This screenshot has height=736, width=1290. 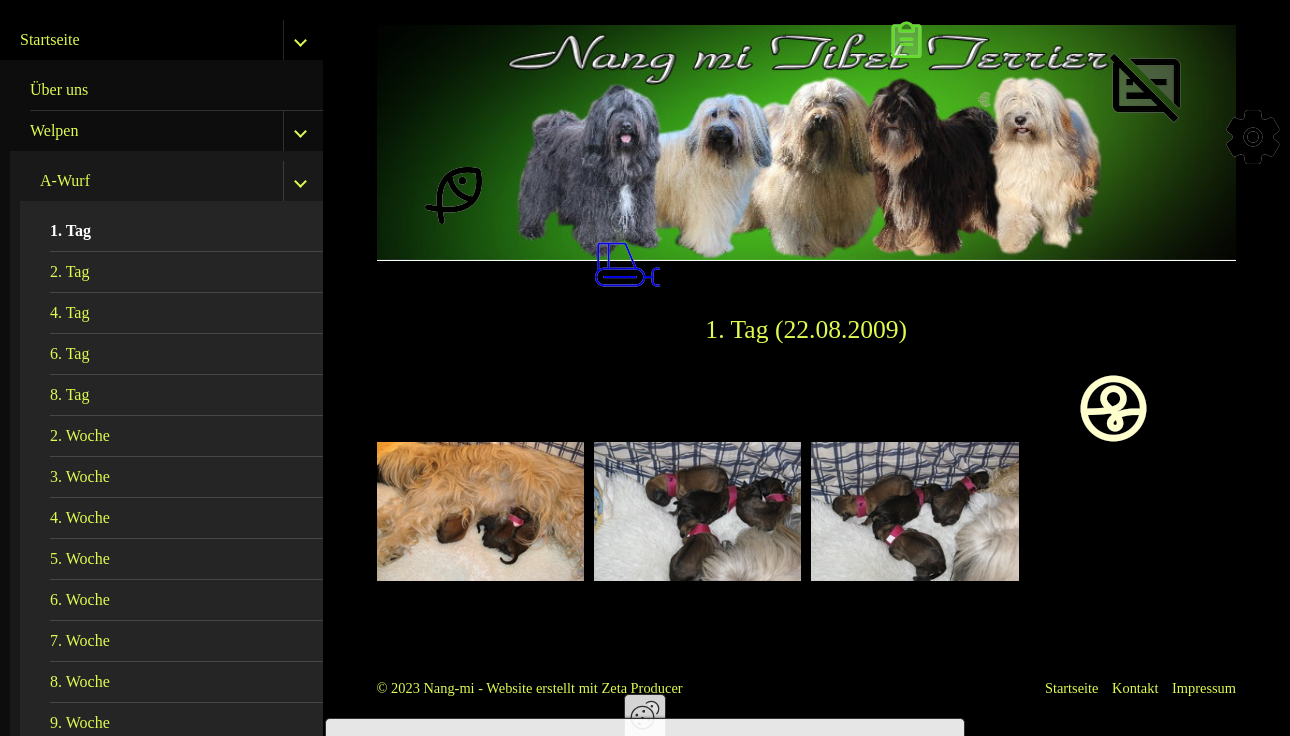 What do you see at coordinates (455, 193) in the screenshot?
I see `indicates seafood or fish-related content` at bounding box center [455, 193].